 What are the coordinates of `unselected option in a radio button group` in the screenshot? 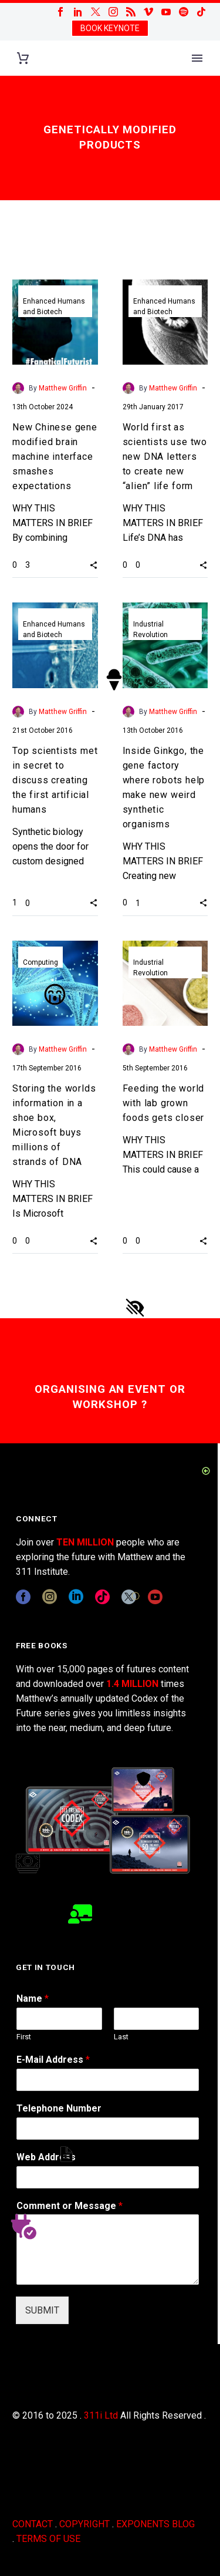 It's located at (136, 1596).